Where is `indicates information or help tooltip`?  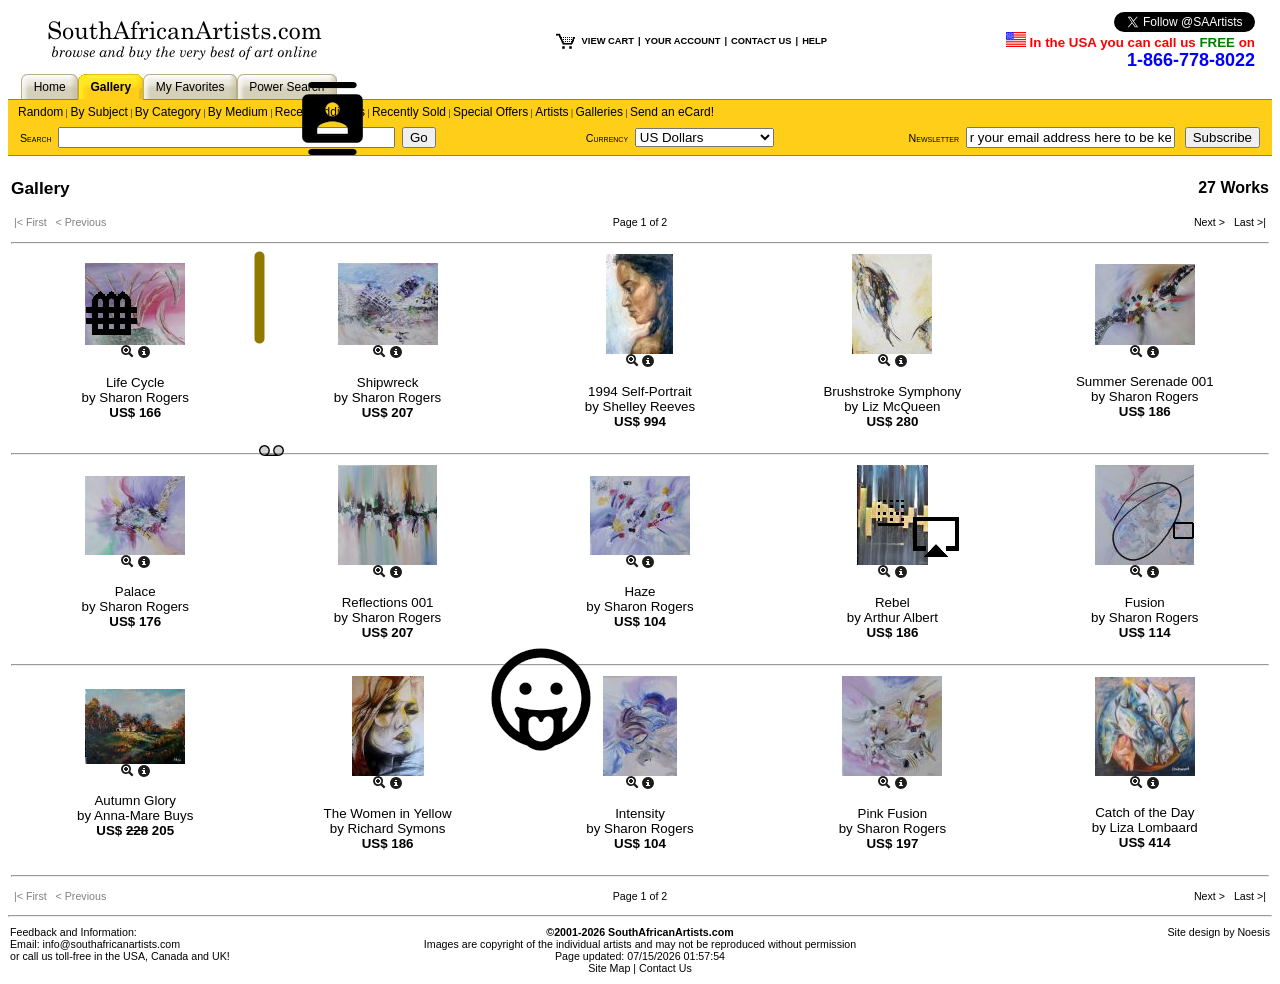 indicates information or help tooltip is located at coordinates (259, 297).